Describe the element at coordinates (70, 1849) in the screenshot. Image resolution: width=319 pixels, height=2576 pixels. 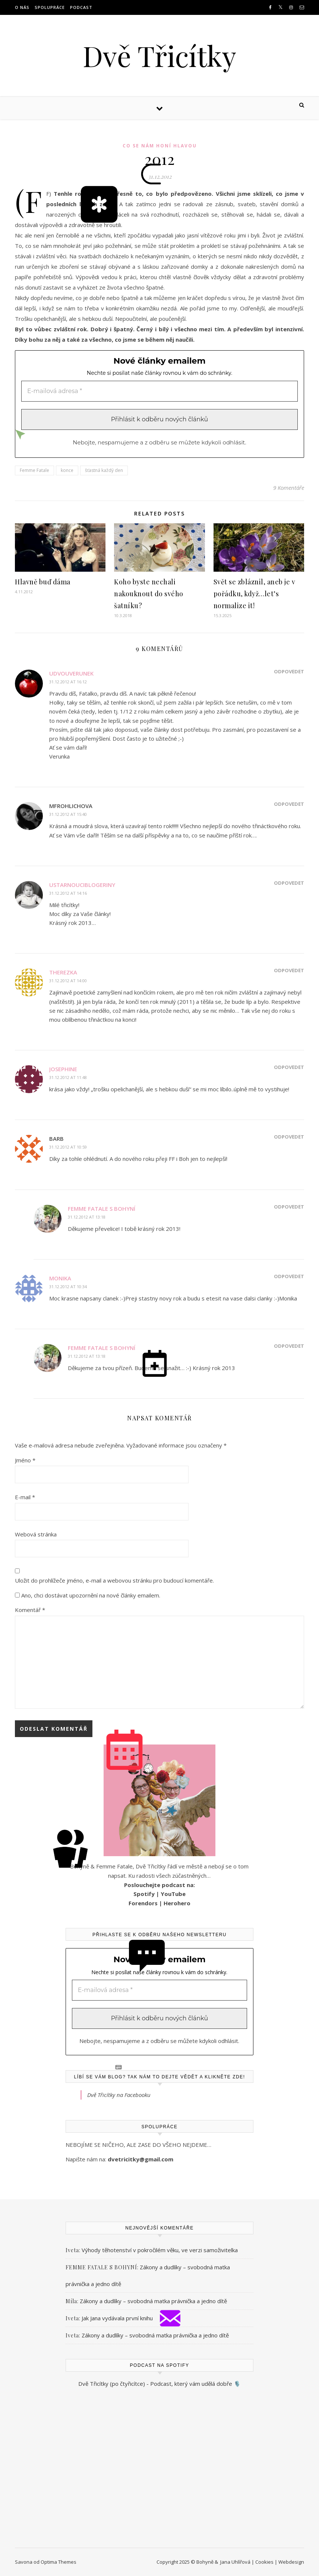
I see `view group members or team` at that location.